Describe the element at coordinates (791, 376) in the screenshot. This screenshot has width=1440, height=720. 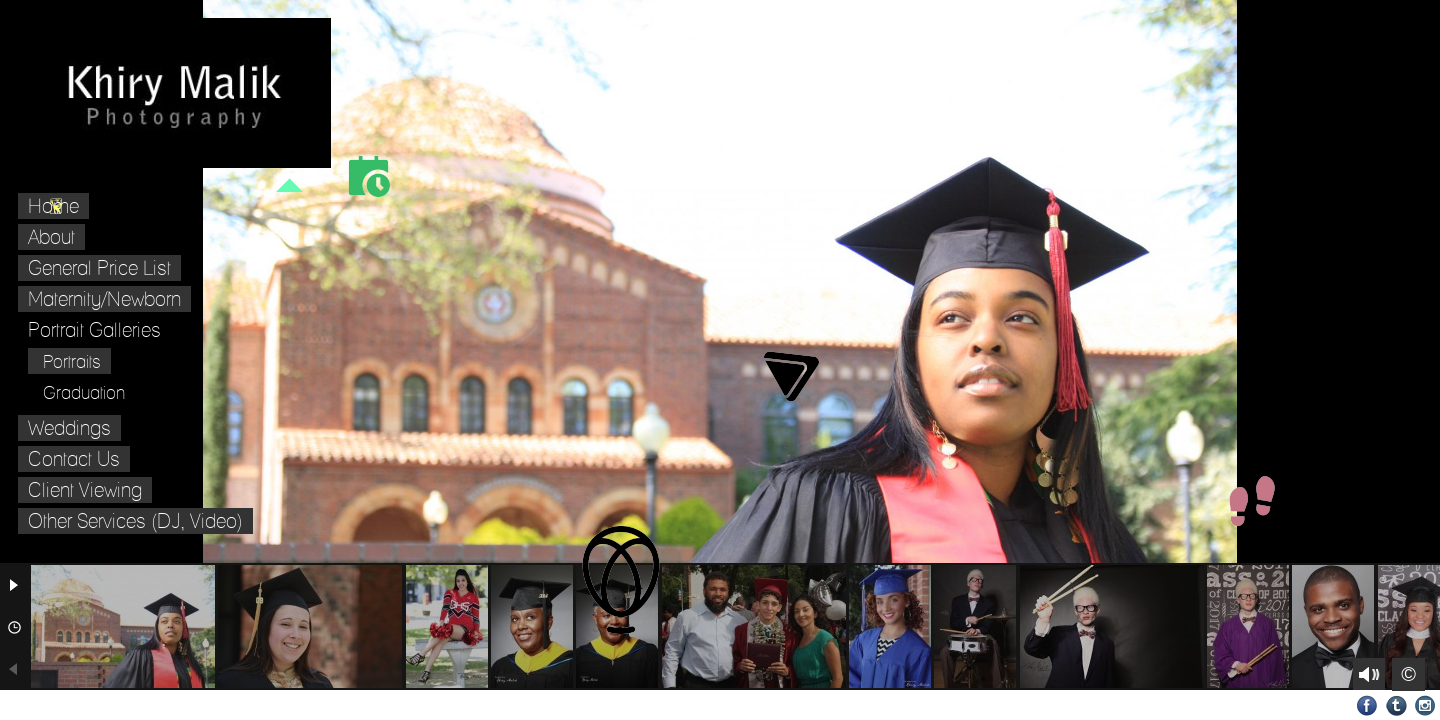
I see `open ProtonVPN app` at that location.